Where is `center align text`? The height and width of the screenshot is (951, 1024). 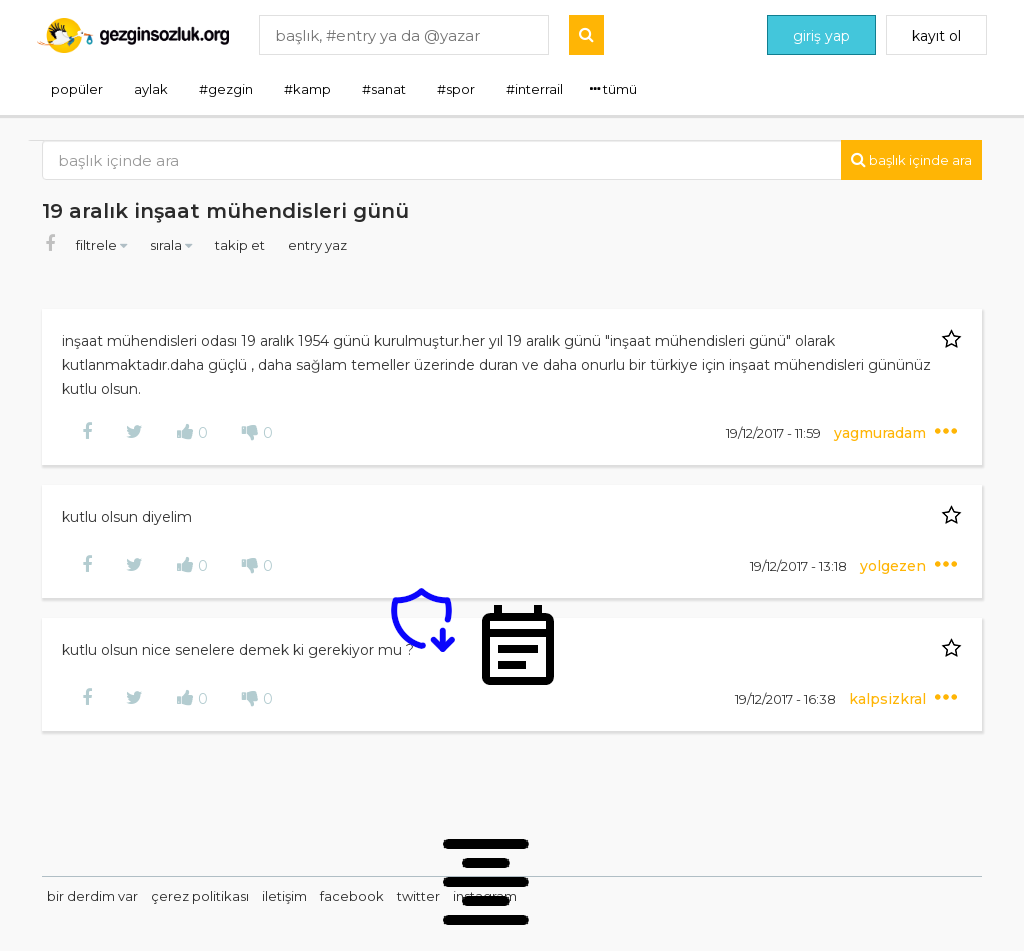 center align text is located at coordinates (486, 882).